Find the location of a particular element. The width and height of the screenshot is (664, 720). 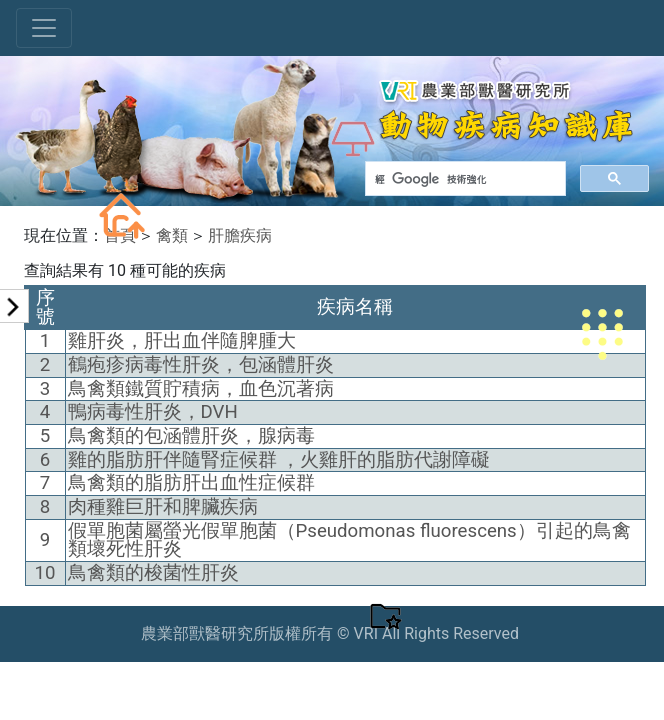

open numeric keypad for input is located at coordinates (602, 333).